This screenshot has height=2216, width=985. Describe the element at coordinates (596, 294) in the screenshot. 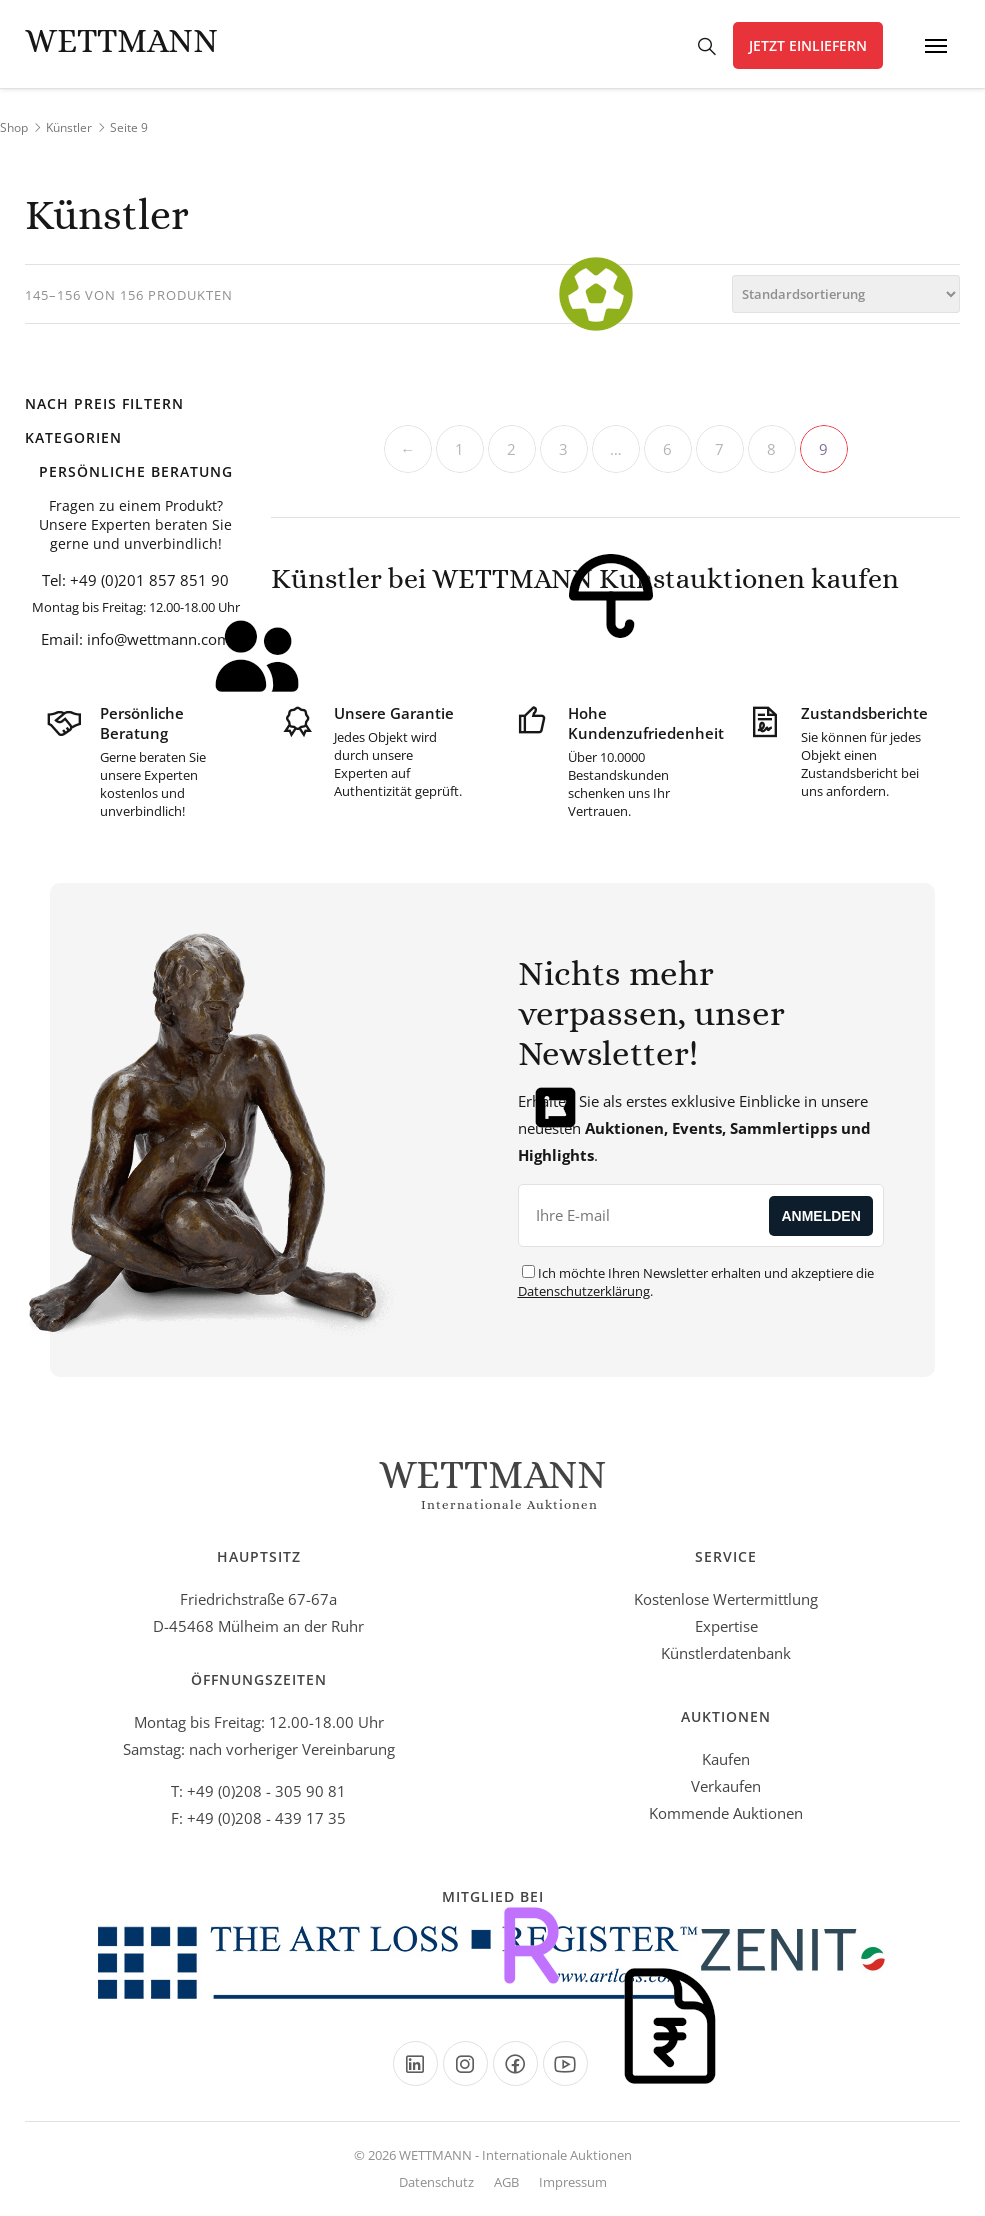

I see `access sports or soccer-related content` at that location.